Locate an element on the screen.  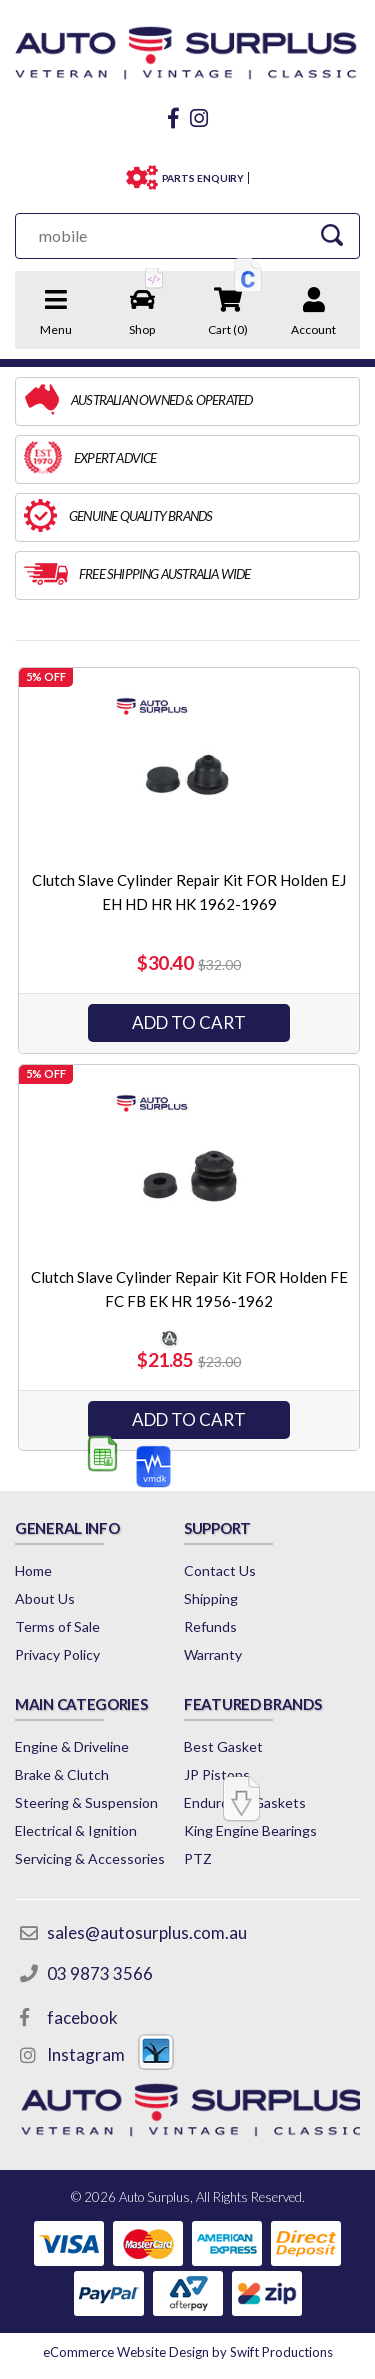
install a file or software package is located at coordinates (241, 1798).